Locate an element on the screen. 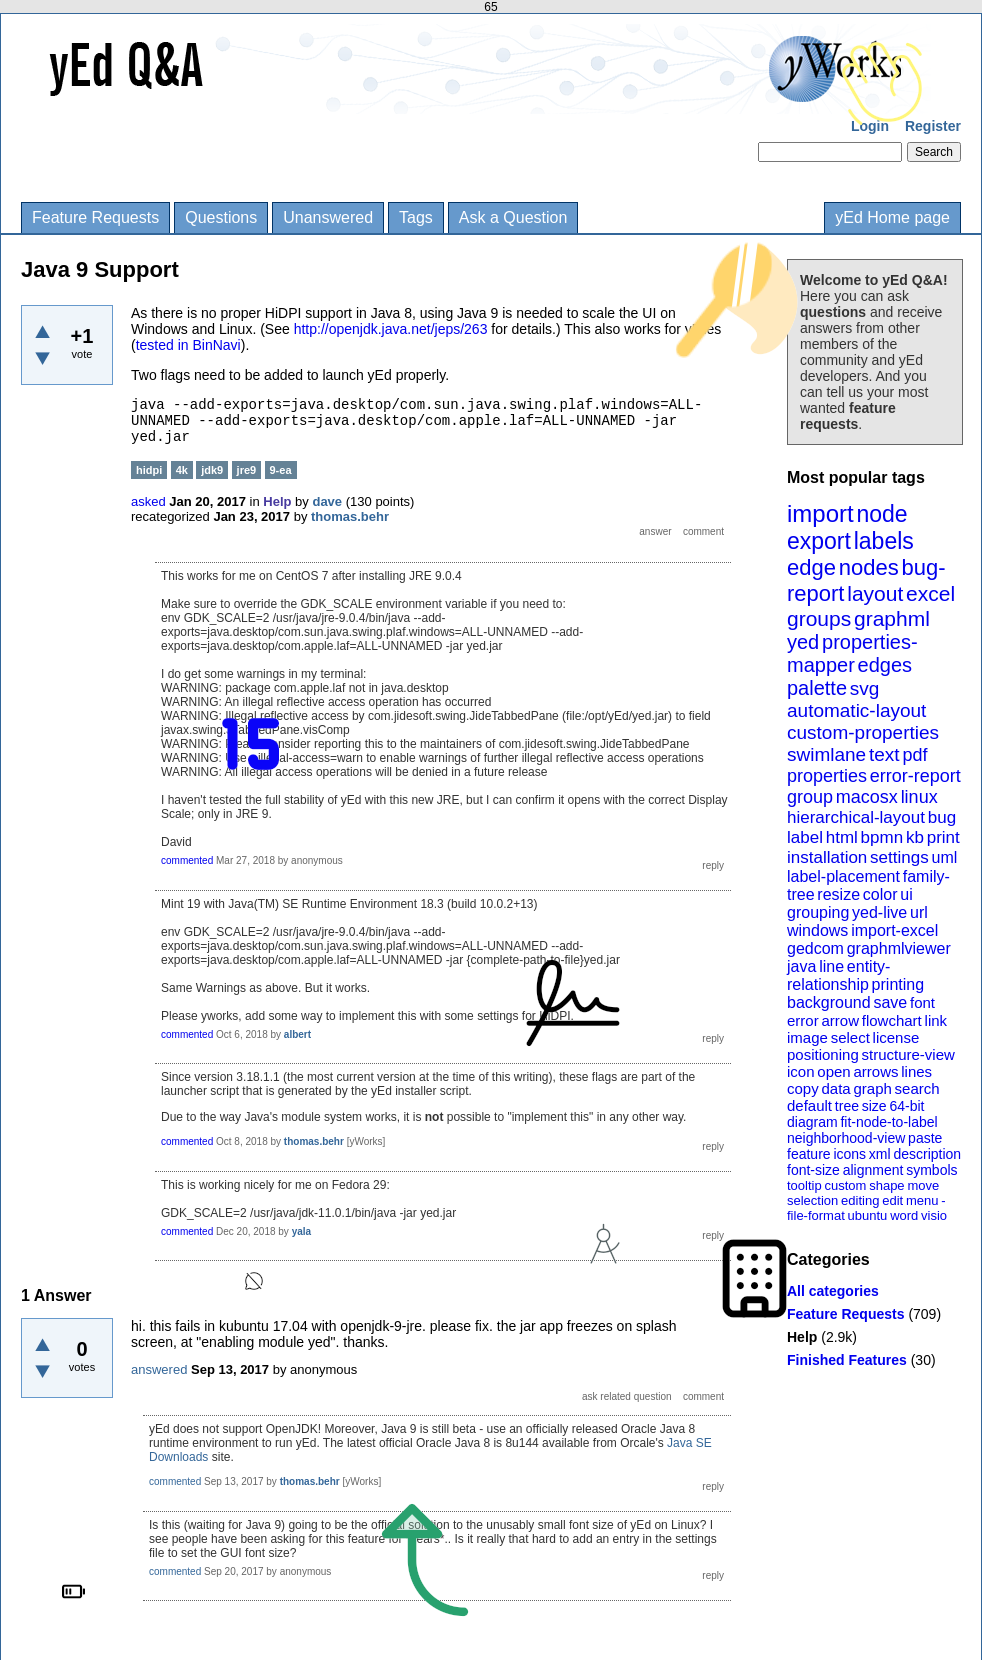 The width and height of the screenshot is (982, 1660). access drawing or drafting tools is located at coordinates (603, 1244).